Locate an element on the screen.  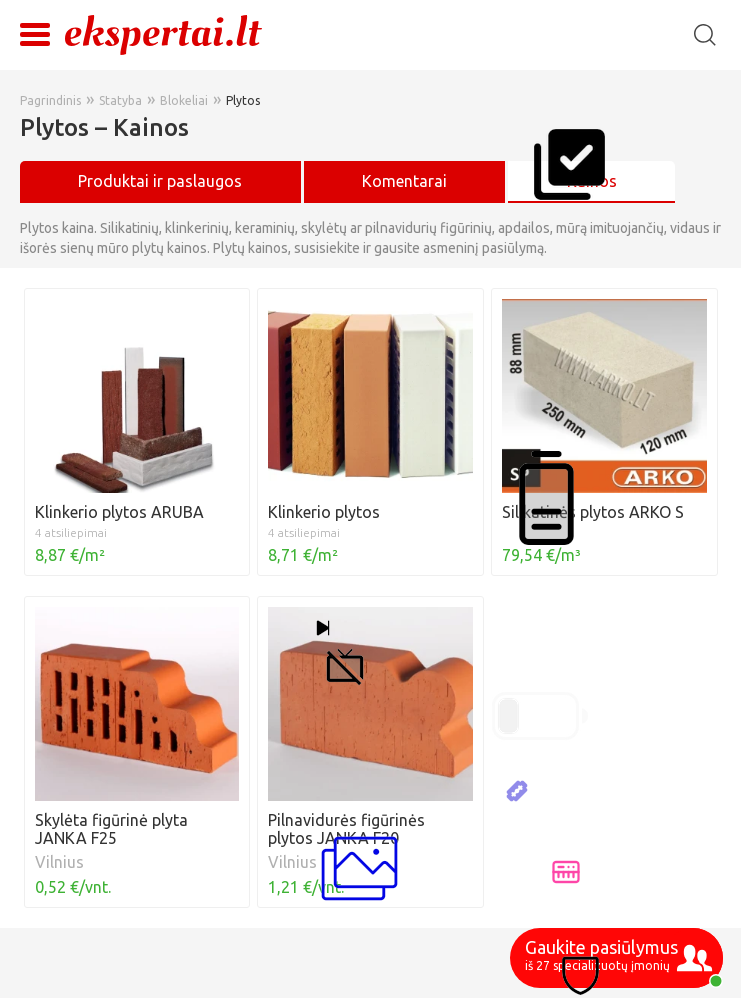
indicates battery is at 20% charge is located at coordinates (540, 716).